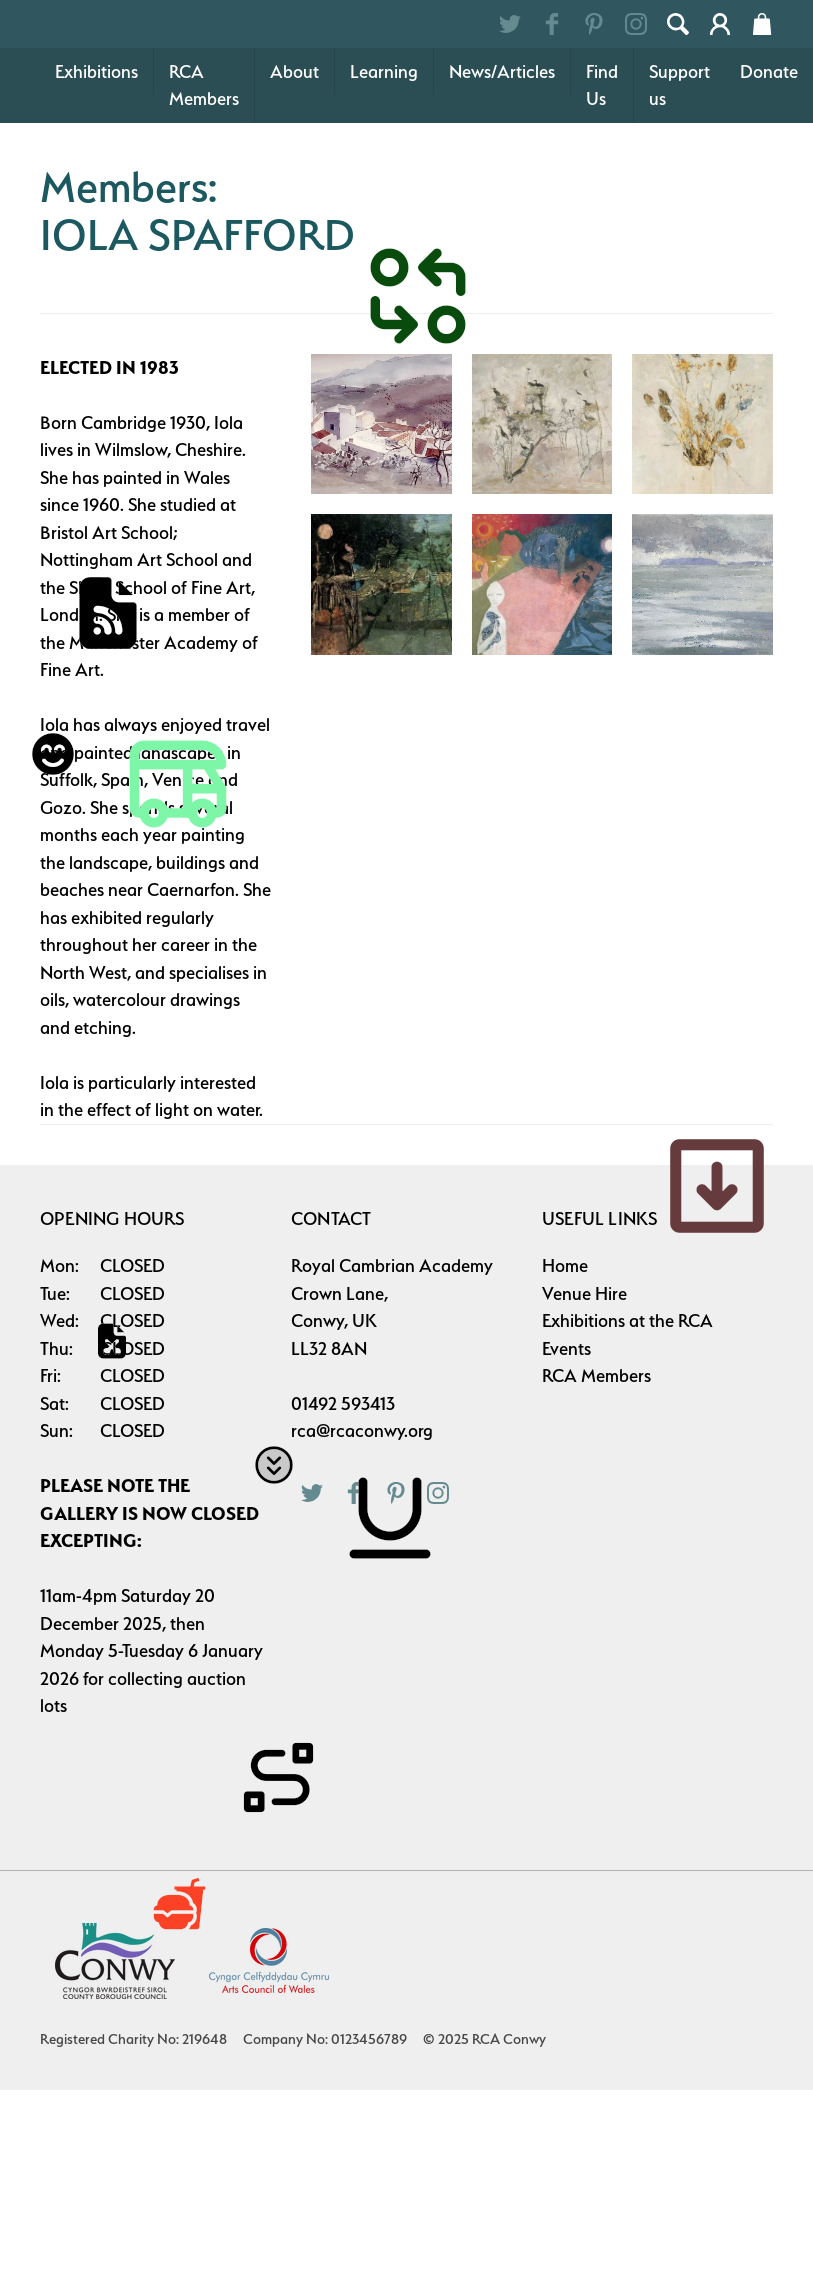  Describe the element at coordinates (179, 1903) in the screenshot. I see `browse nearby fast food restaurants` at that location.